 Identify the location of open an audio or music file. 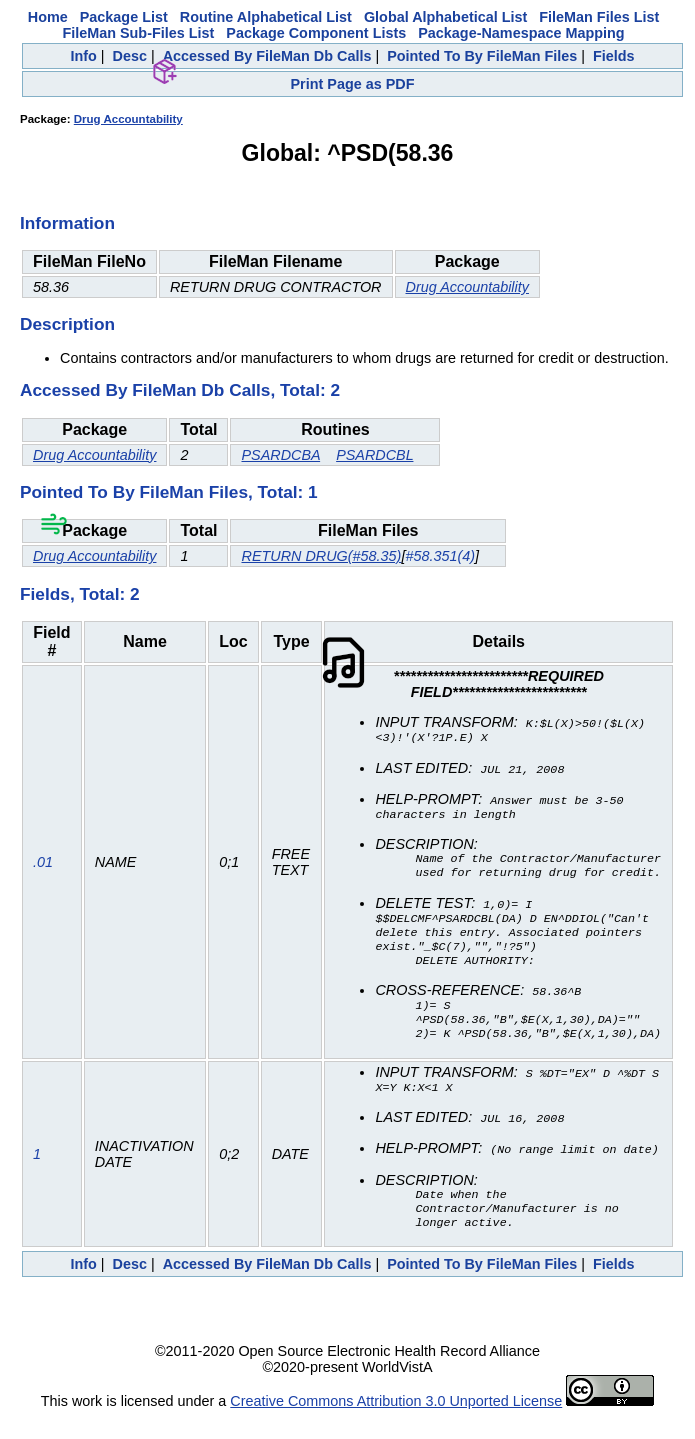
(343, 662).